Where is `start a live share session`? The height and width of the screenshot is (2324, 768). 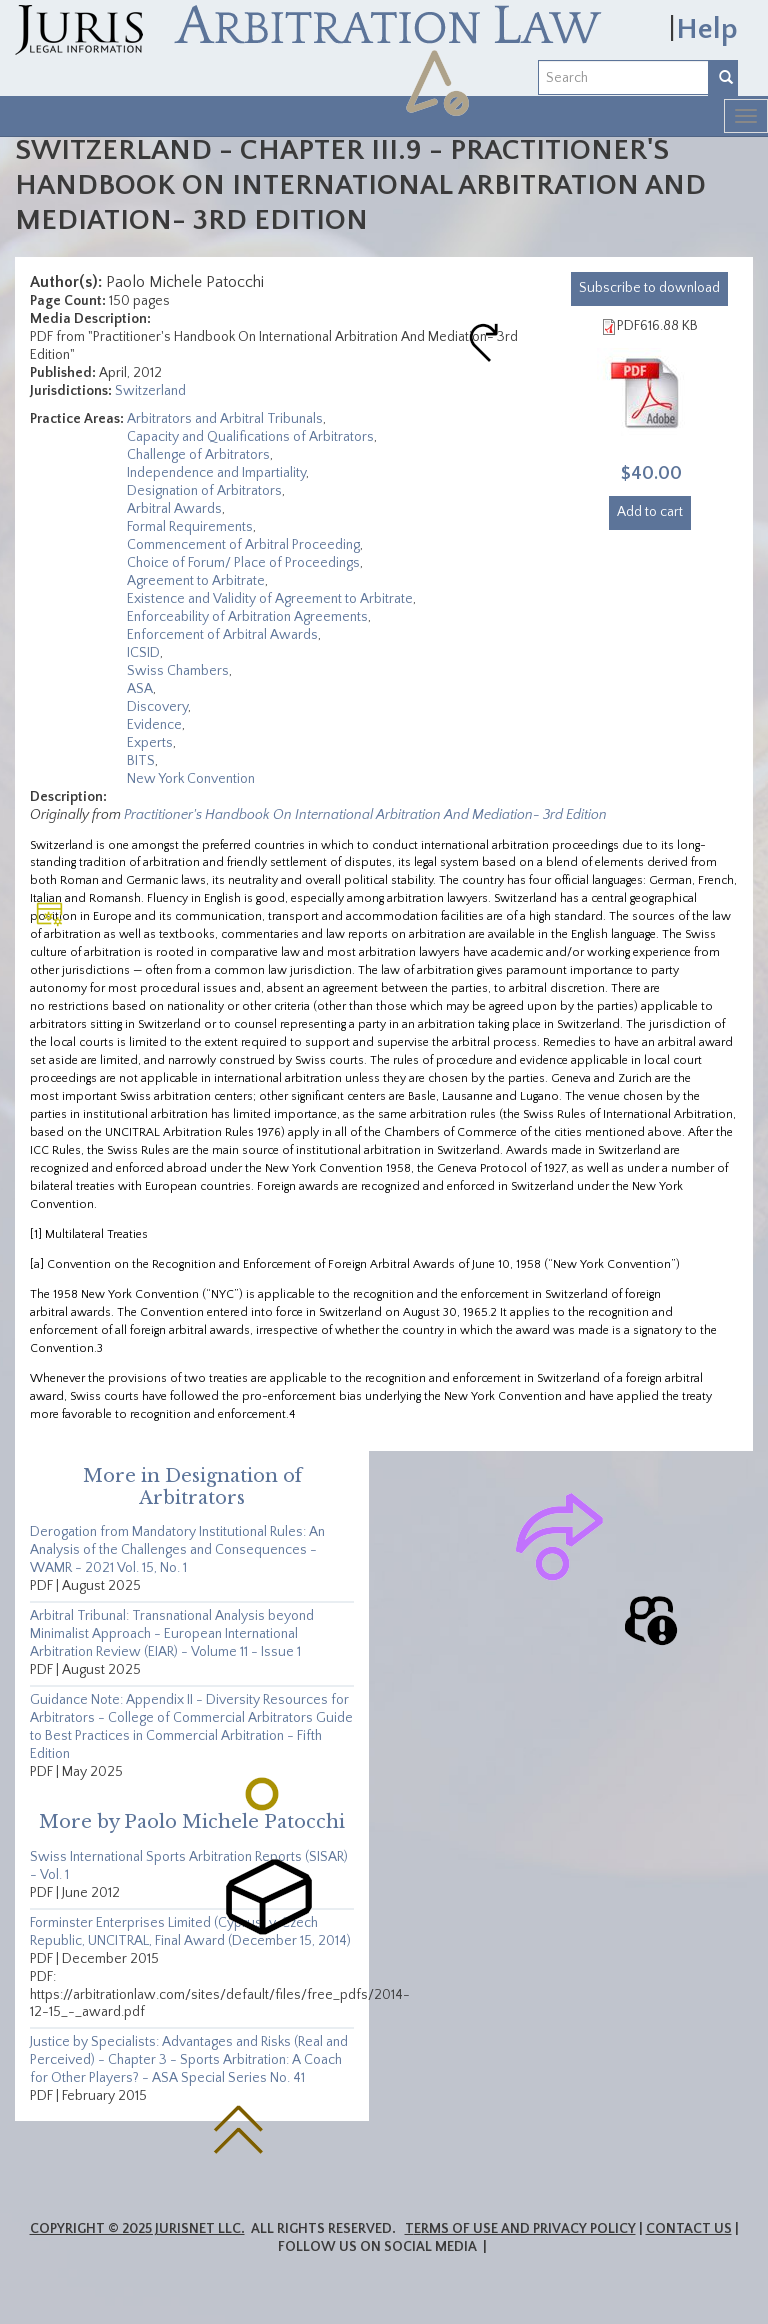 start a live share session is located at coordinates (559, 1536).